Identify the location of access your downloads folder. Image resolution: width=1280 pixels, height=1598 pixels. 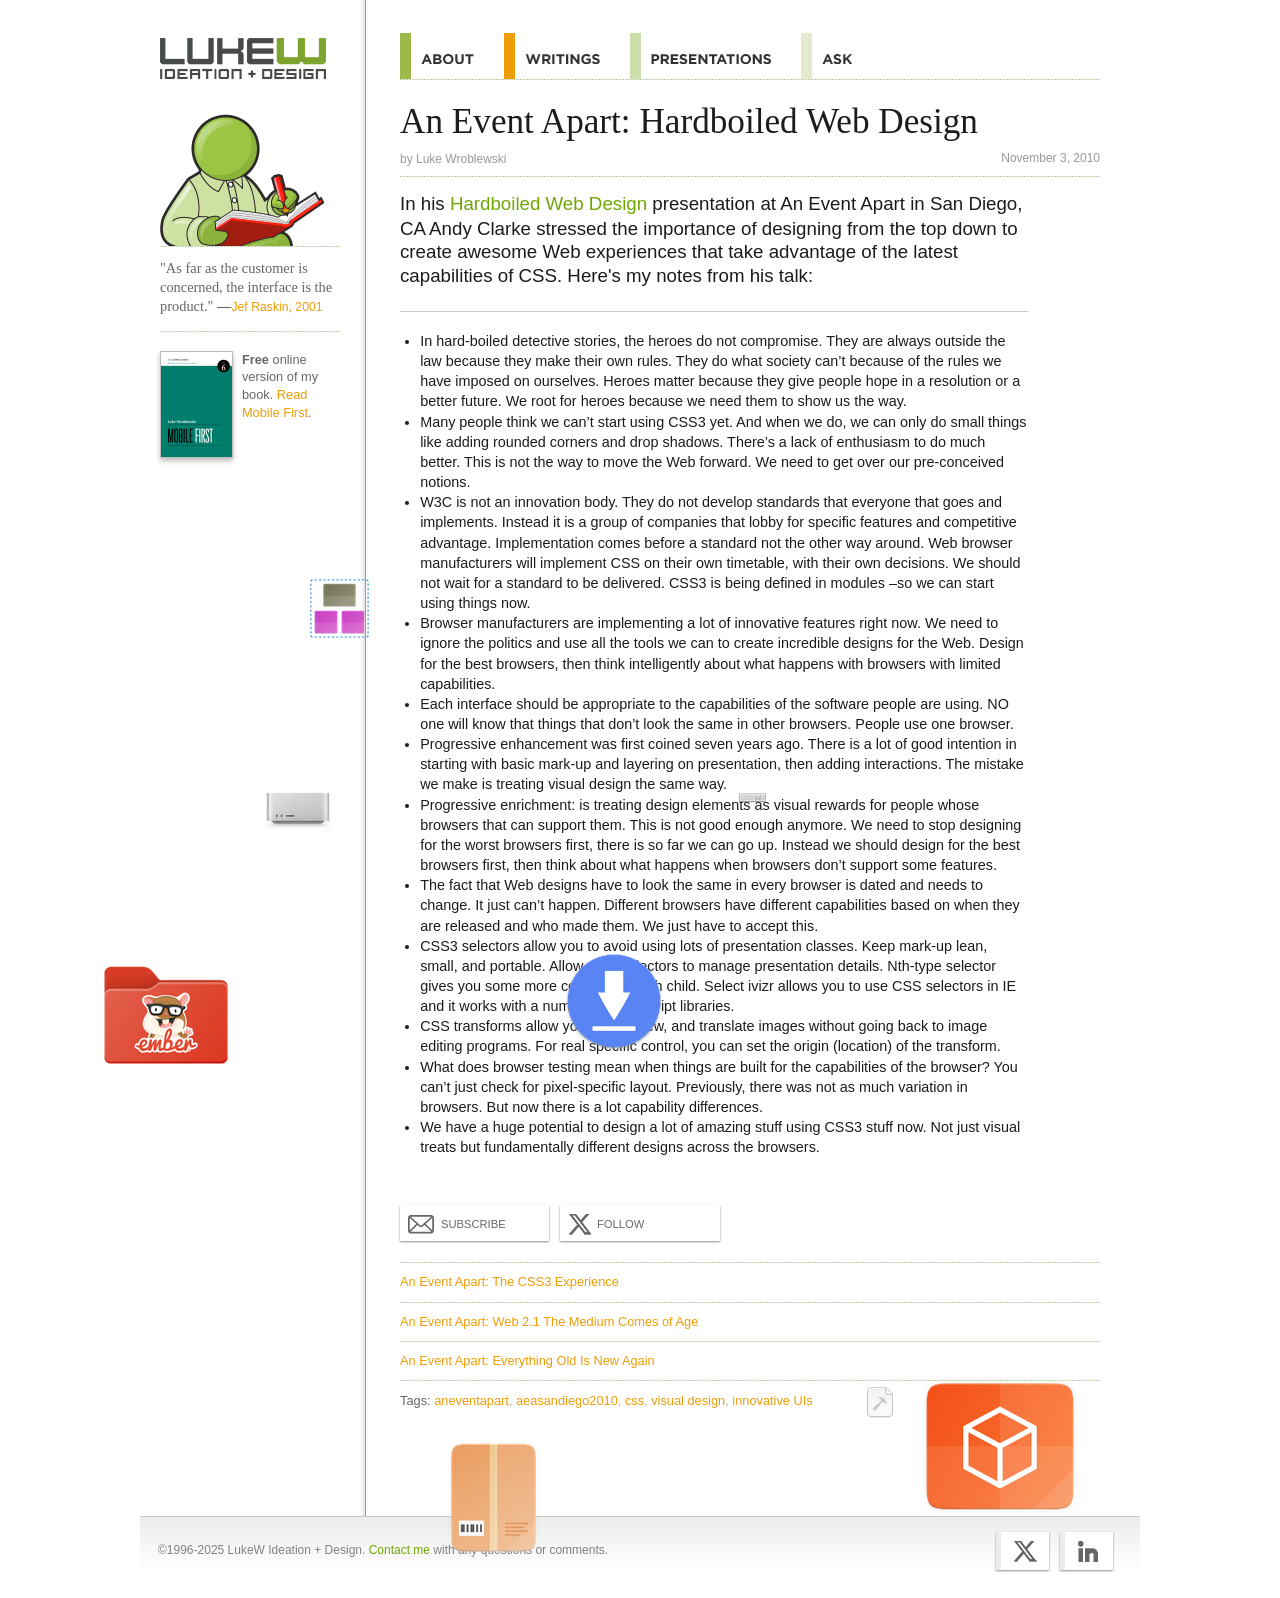
(614, 1001).